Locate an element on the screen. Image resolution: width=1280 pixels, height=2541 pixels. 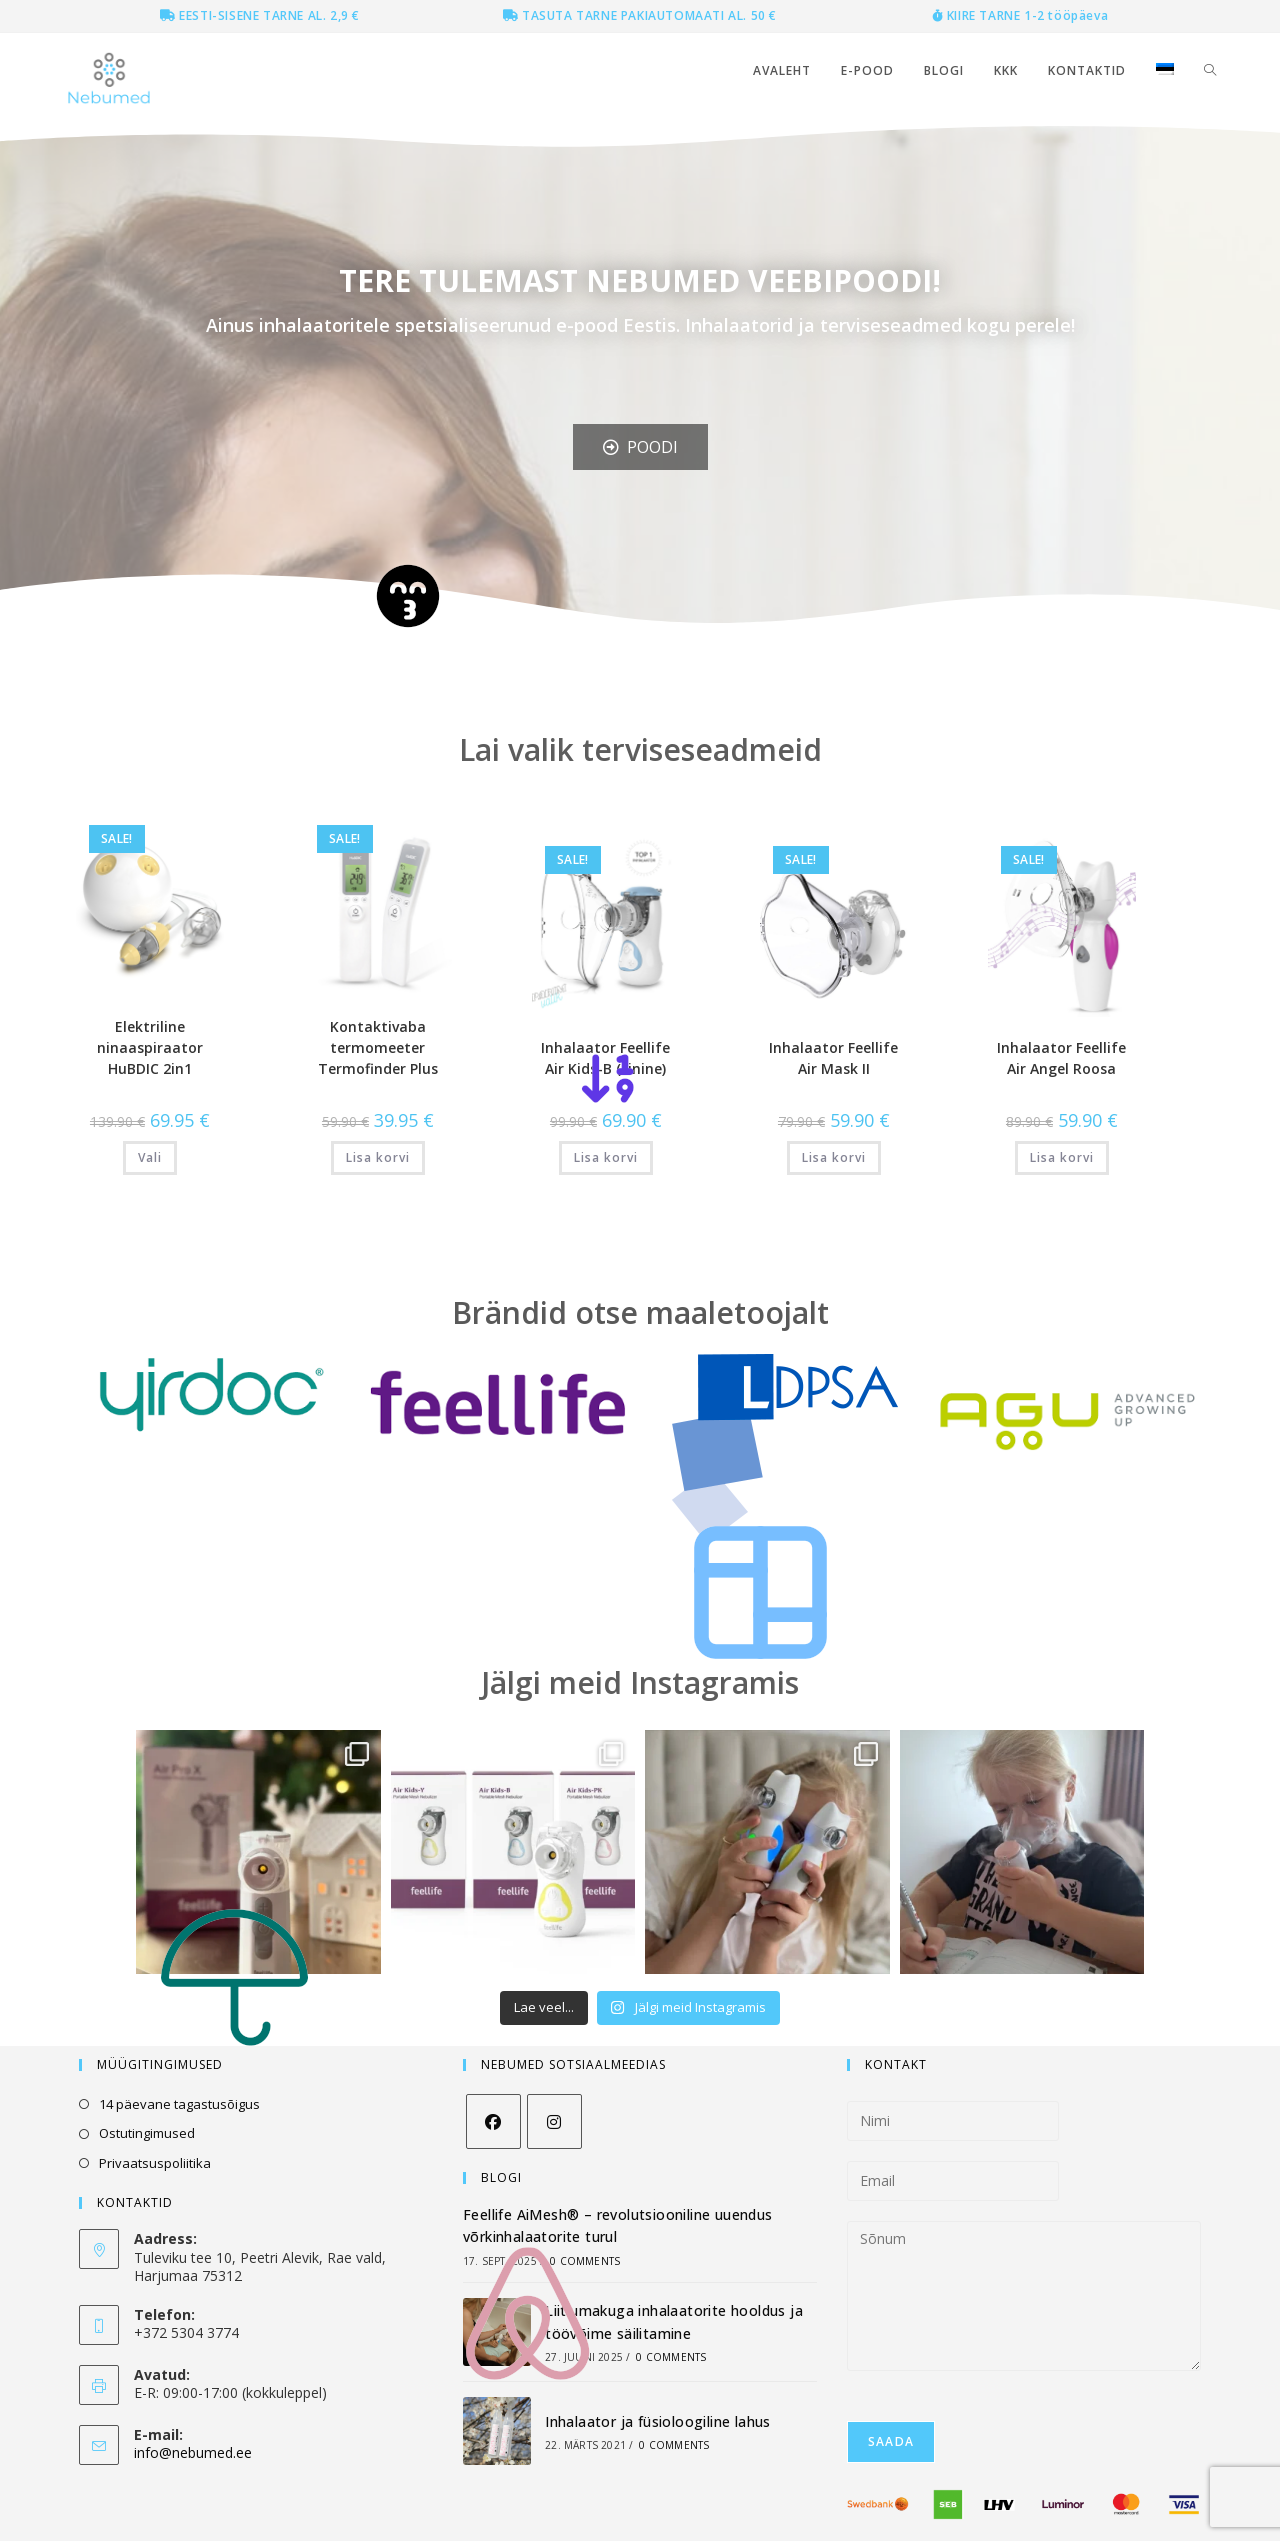
sort numbers in descending order is located at coordinates (609, 1078).